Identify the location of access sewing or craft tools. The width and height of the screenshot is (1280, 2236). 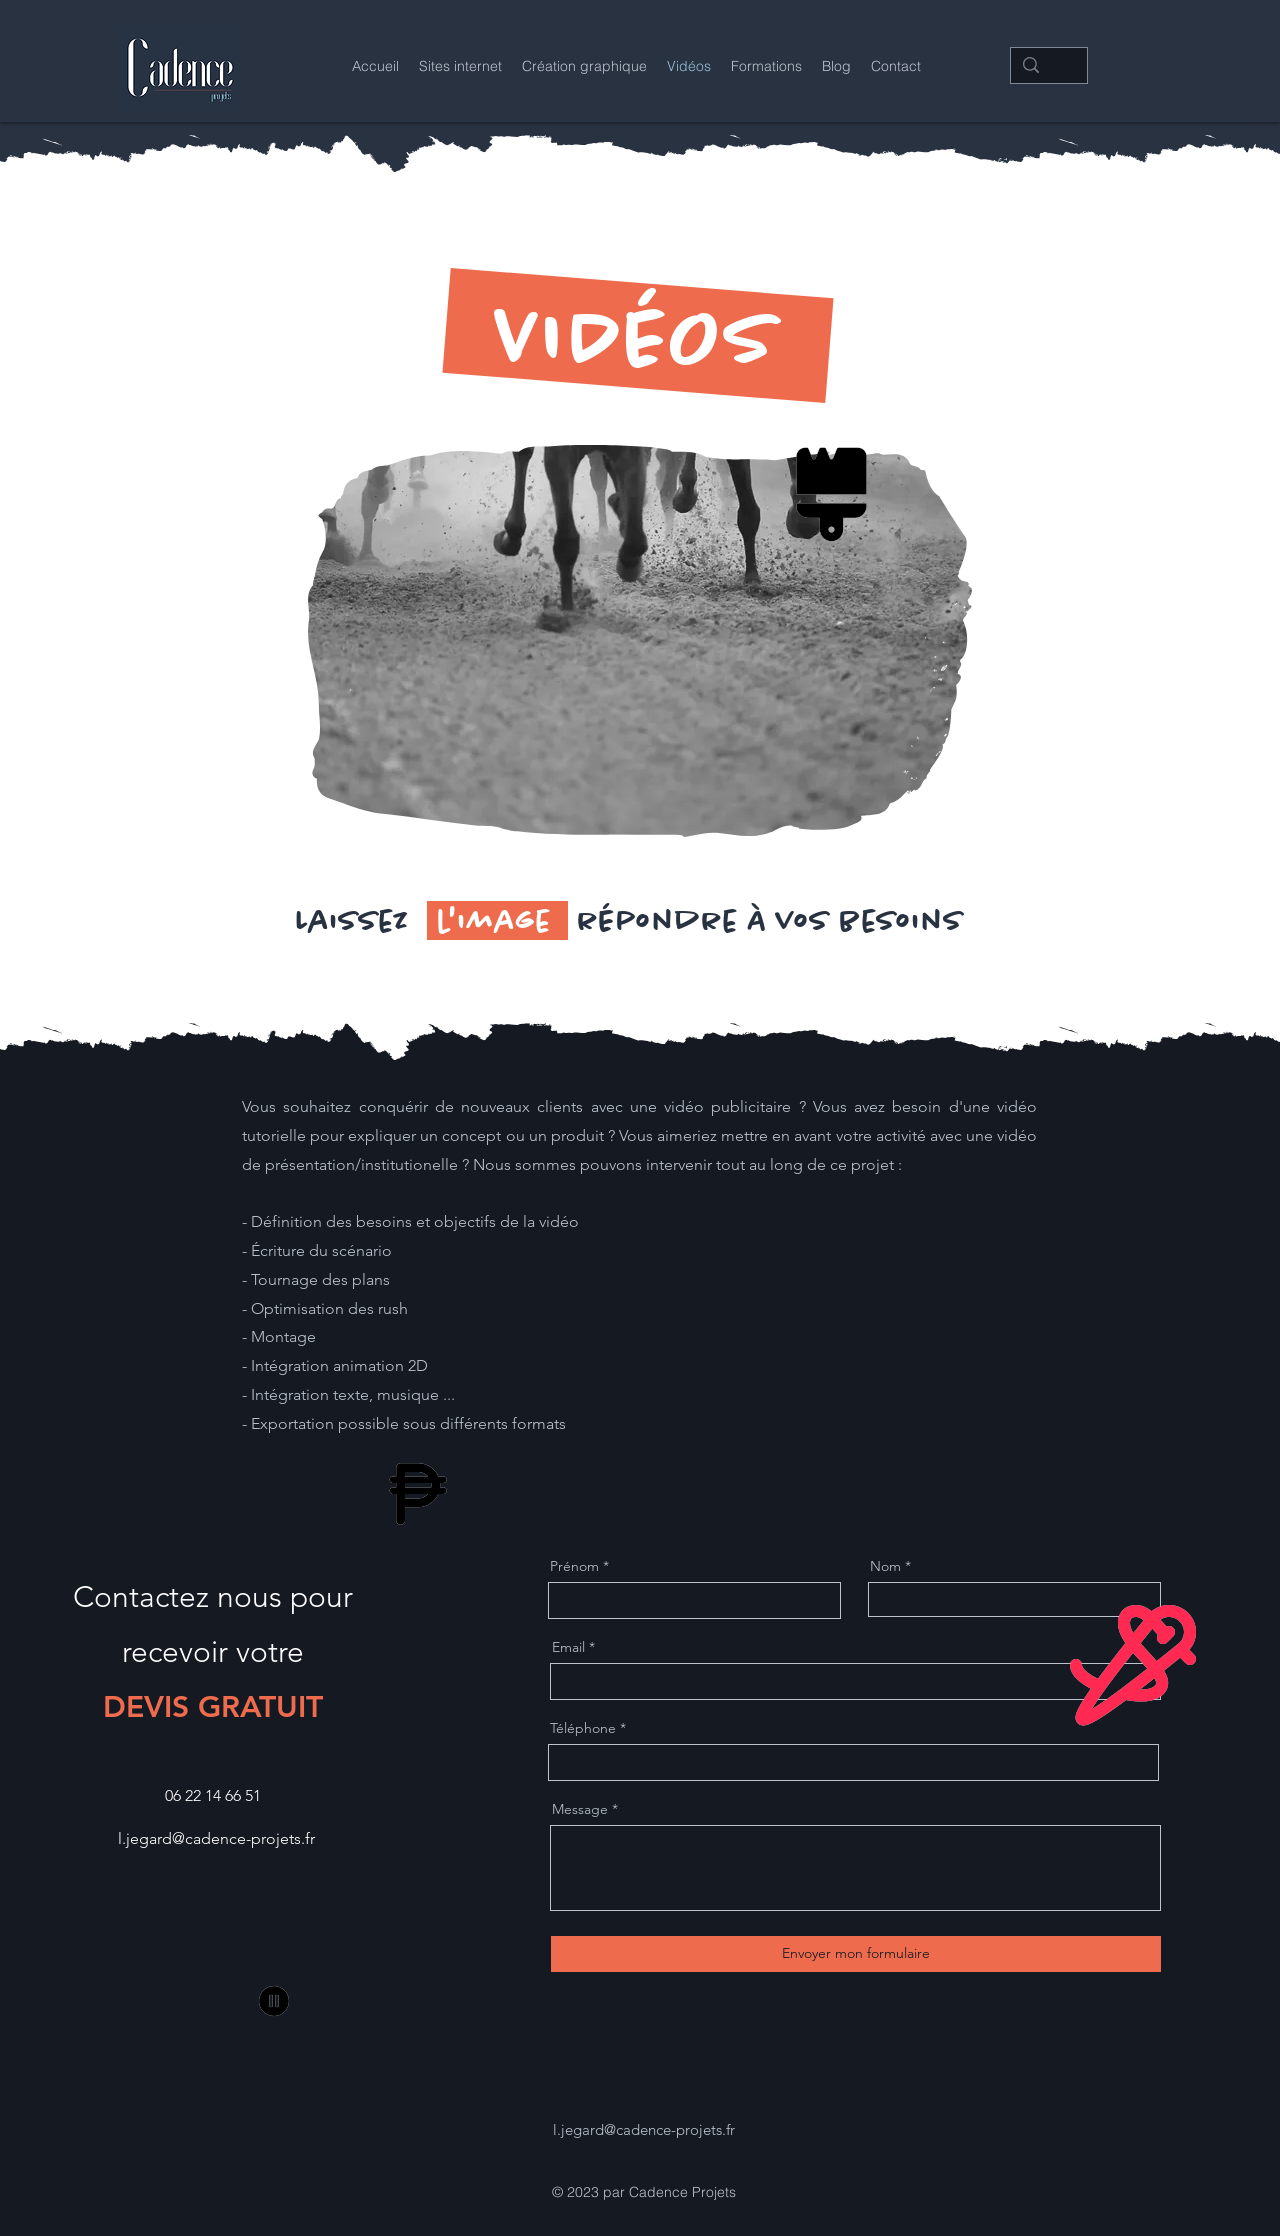
(1136, 1665).